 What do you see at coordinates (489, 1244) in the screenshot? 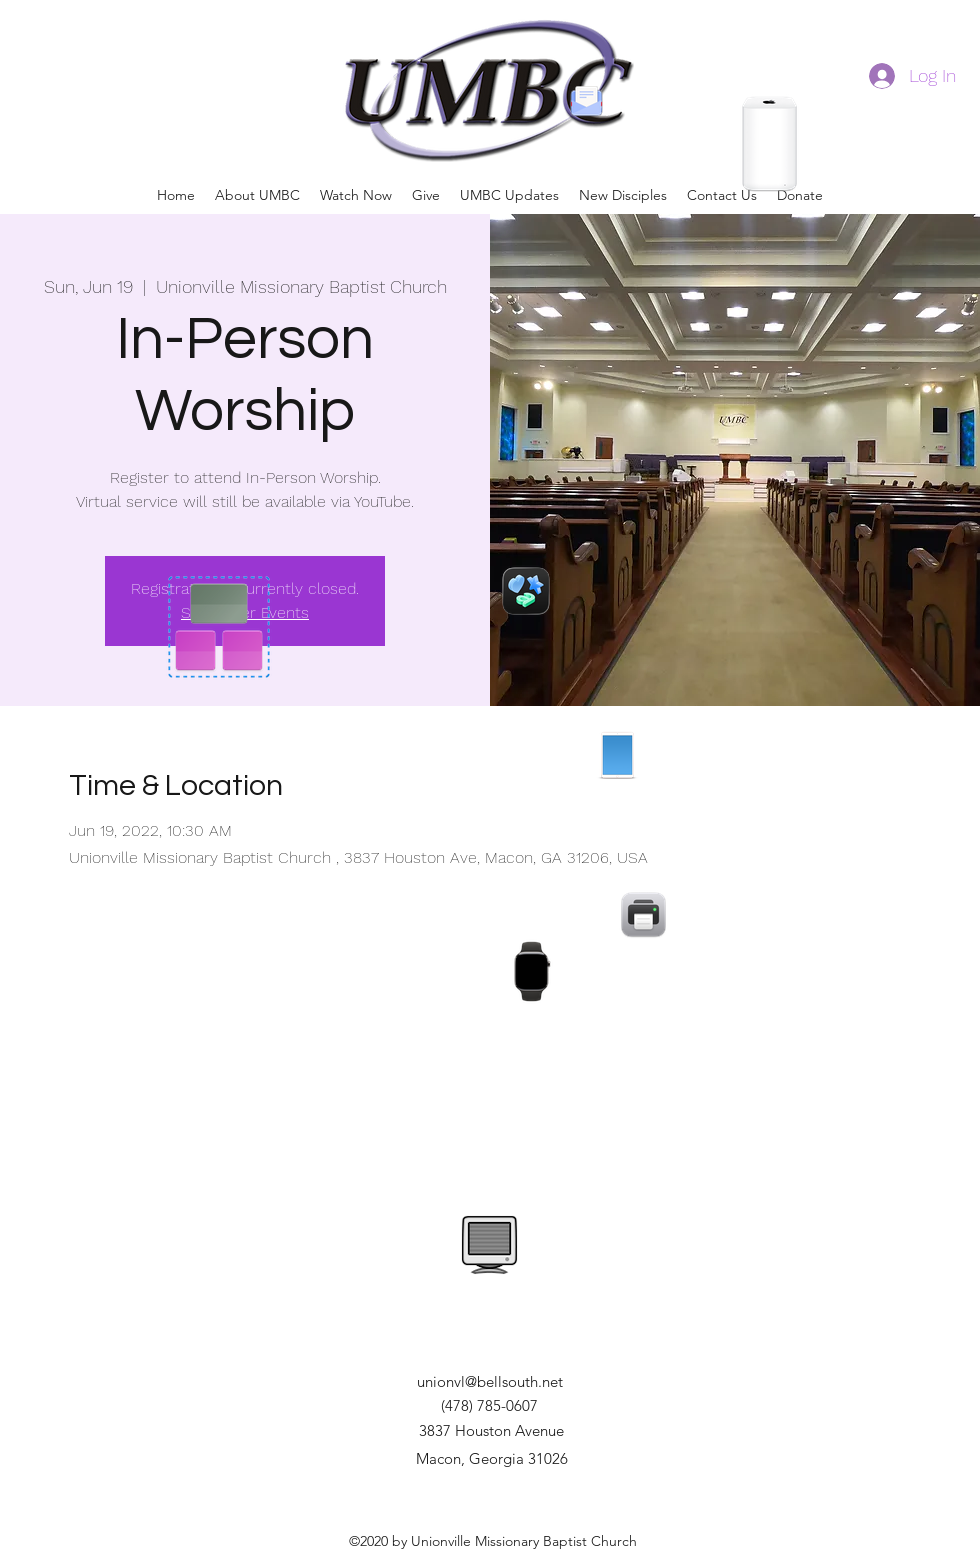
I see `access connected PC or windows computer` at bounding box center [489, 1244].